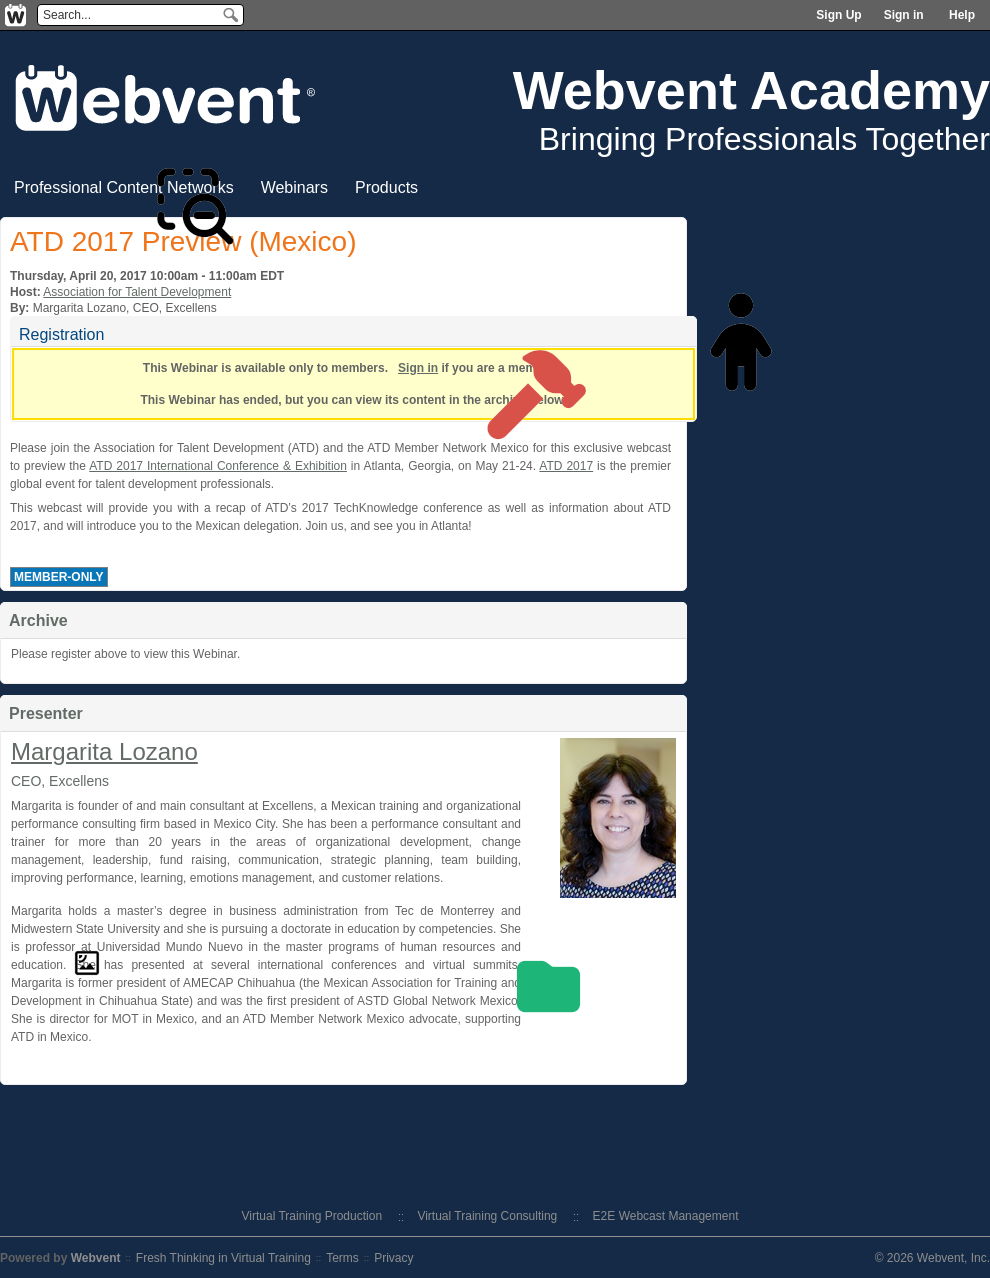 This screenshot has height=1278, width=990. Describe the element at coordinates (741, 342) in the screenshot. I see `indicates child-friendly or family content` at that location.